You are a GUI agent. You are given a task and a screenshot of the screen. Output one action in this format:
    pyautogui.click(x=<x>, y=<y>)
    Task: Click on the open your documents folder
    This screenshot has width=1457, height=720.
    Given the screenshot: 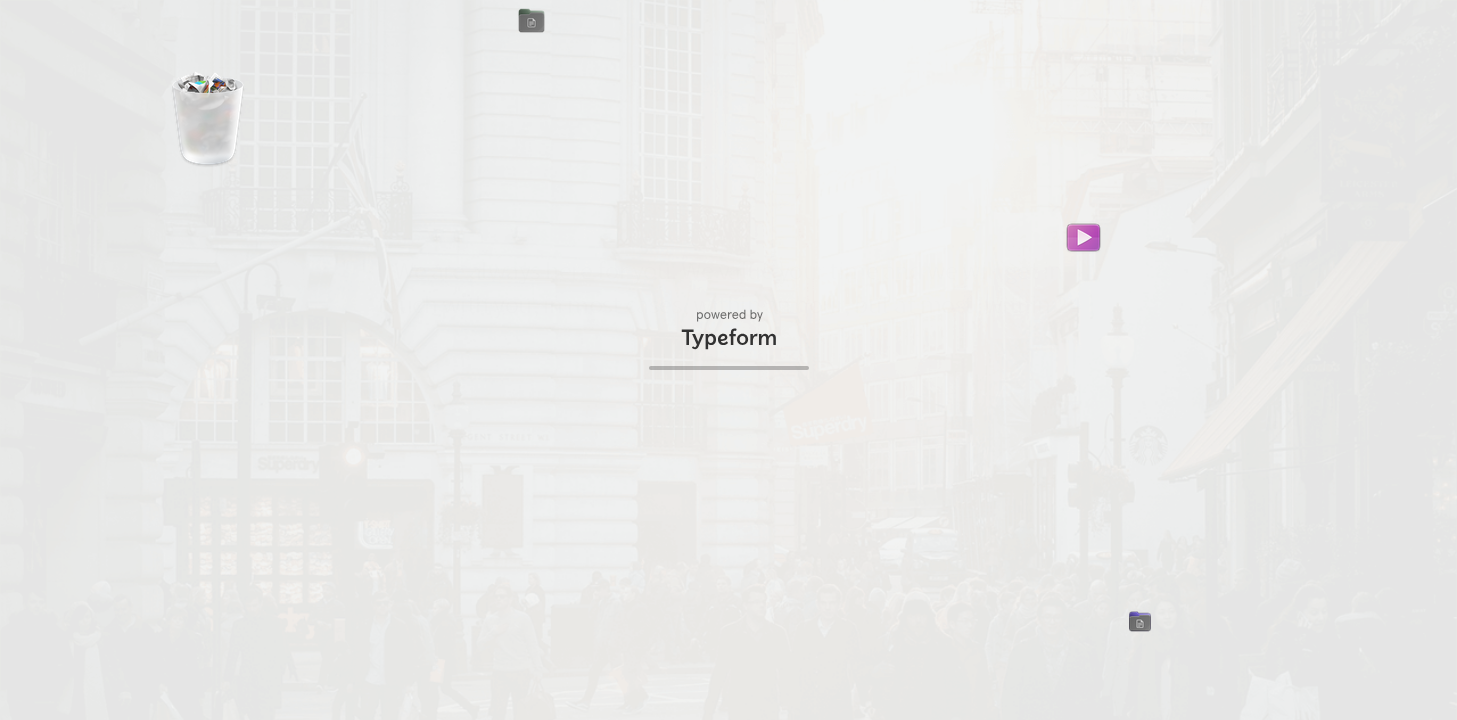 What is the action you would take?
    pyautogui.click(x=1140, y=621)
    